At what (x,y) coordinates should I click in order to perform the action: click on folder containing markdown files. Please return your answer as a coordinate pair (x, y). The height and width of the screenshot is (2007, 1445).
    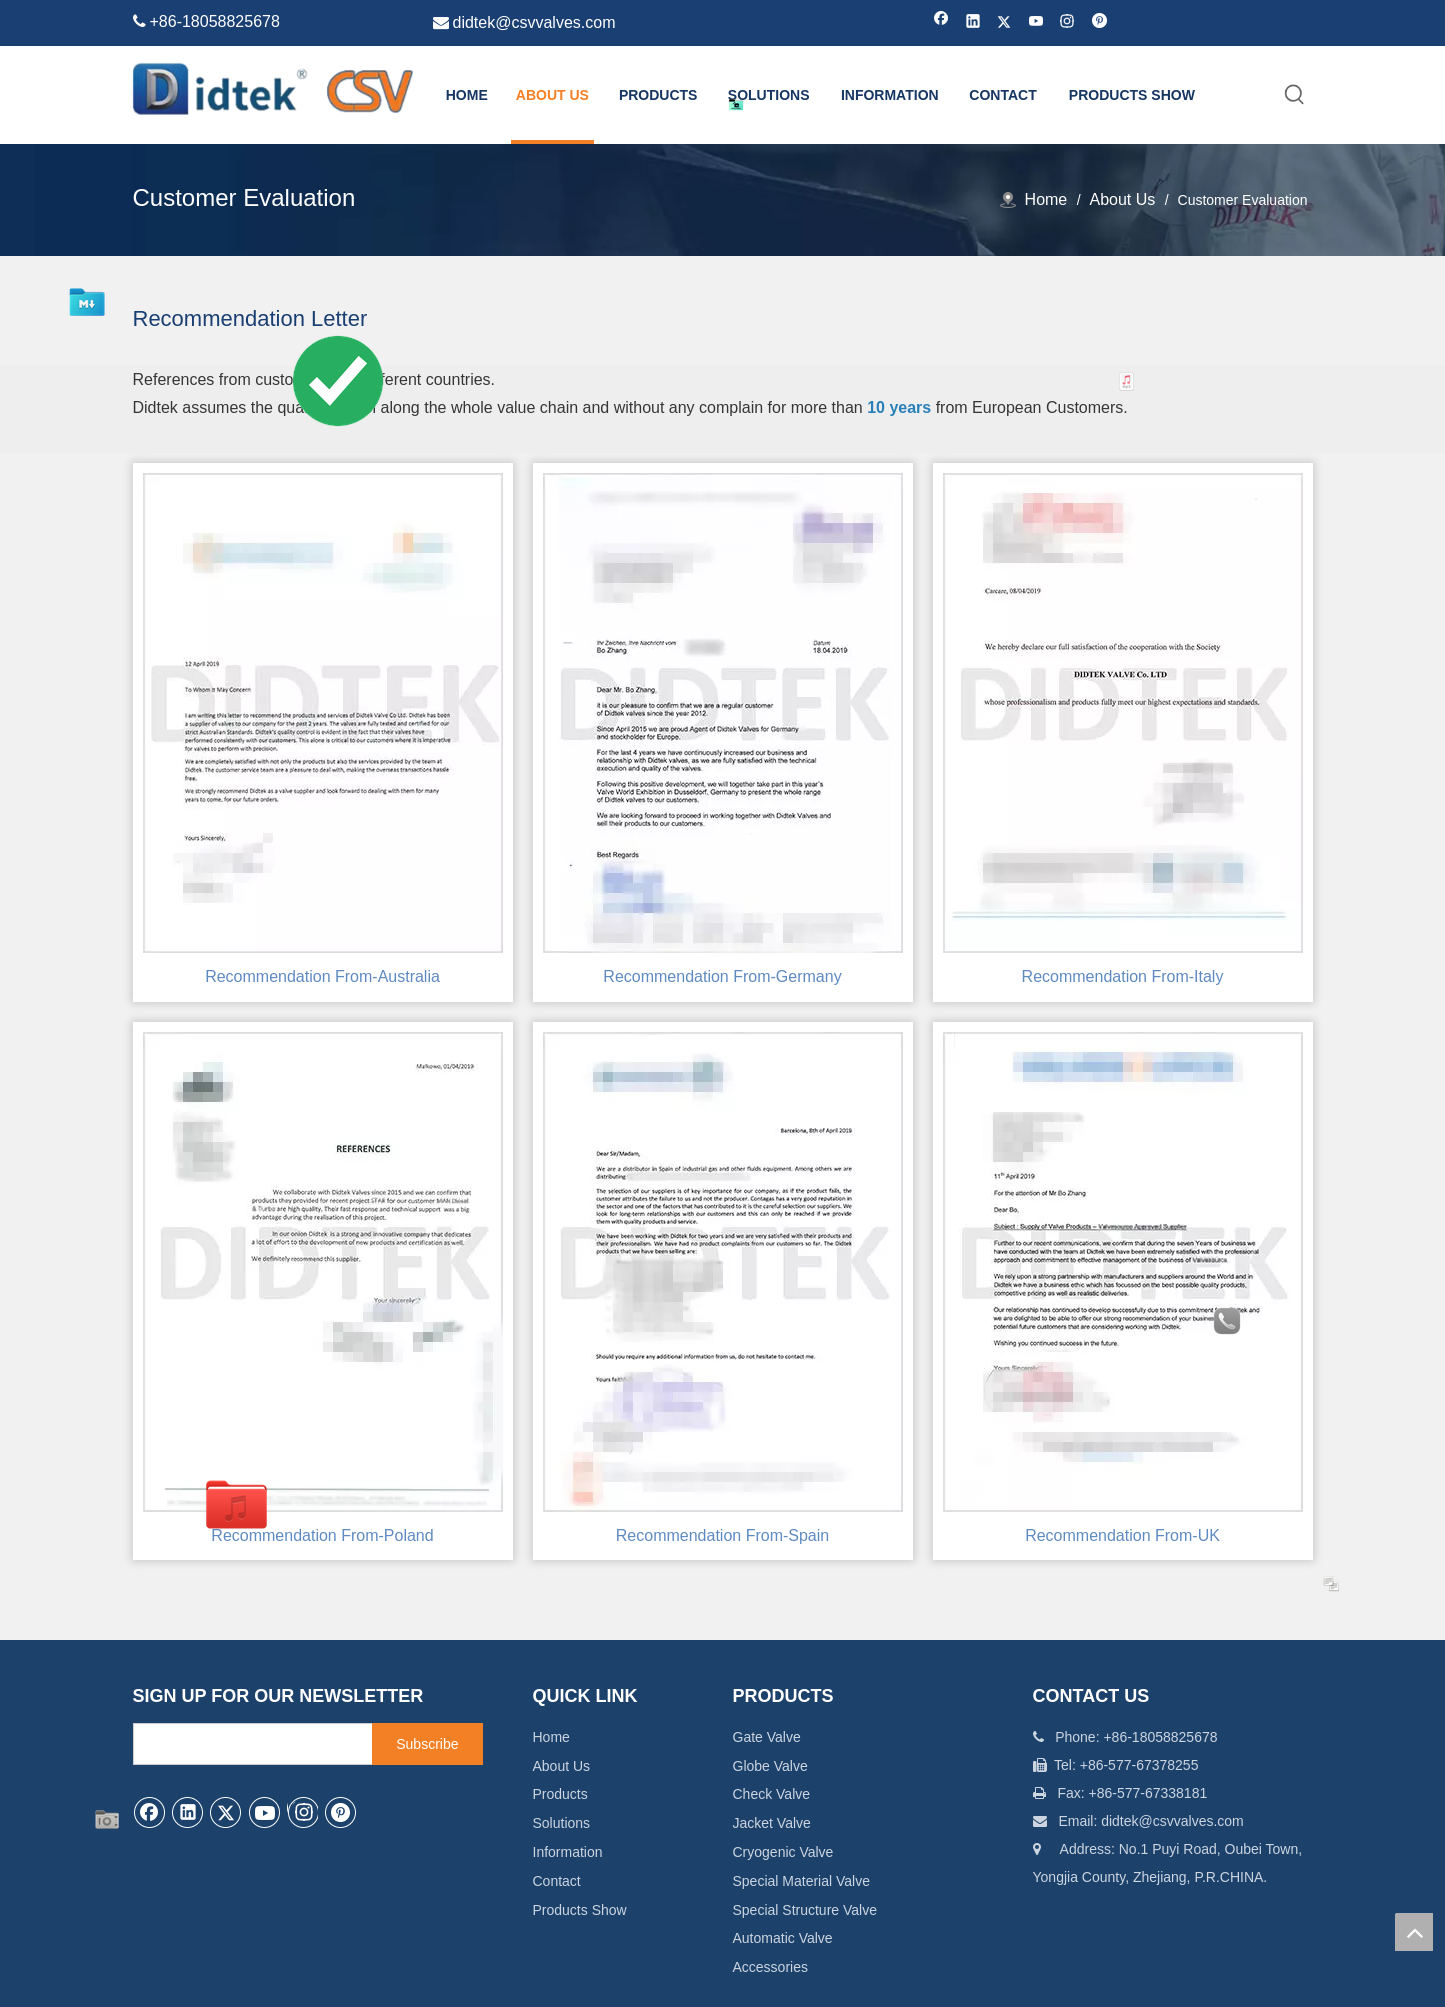
    Looking at the image, I should click on (87, 303).